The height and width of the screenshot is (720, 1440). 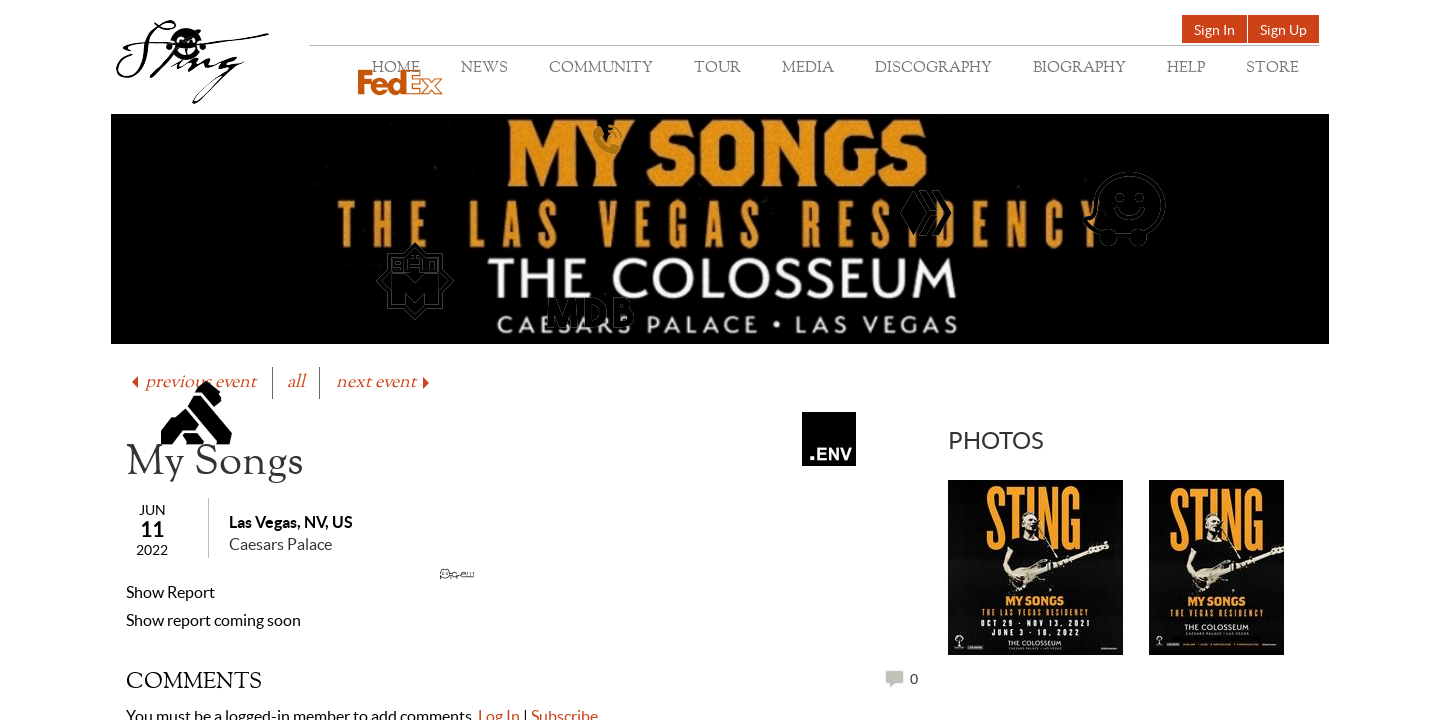 What do you see at coordinates (606, 140) in the screenshot?
I see `adjust call volume settings` at bounding box center [606, 140].